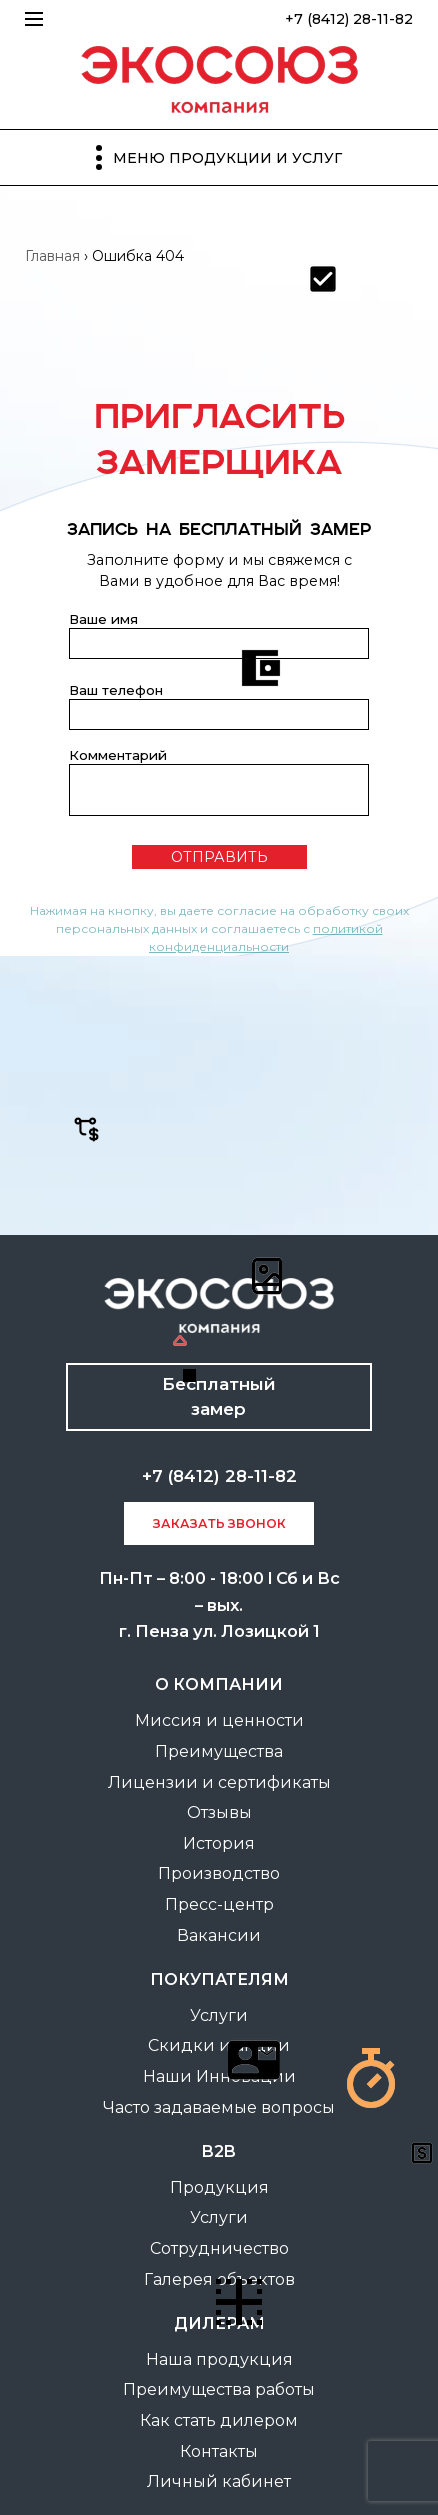  What do you see at coordinates (371, 2078) in the screenshot?
I see `set or start a timer` at bounding box center [371, 2078].